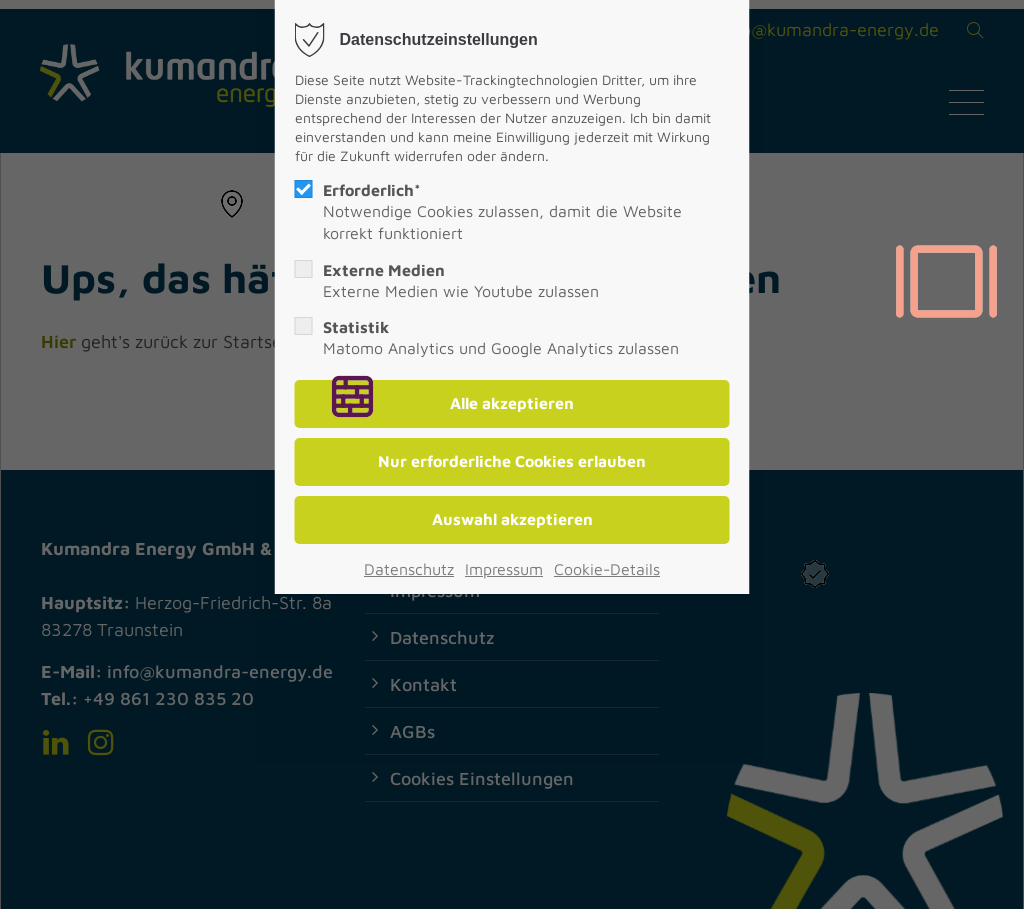 Image resolution: width=1024 pixels, height=909 pixels. I want to click on indicates verified or authenticated status, so click(815, 574).